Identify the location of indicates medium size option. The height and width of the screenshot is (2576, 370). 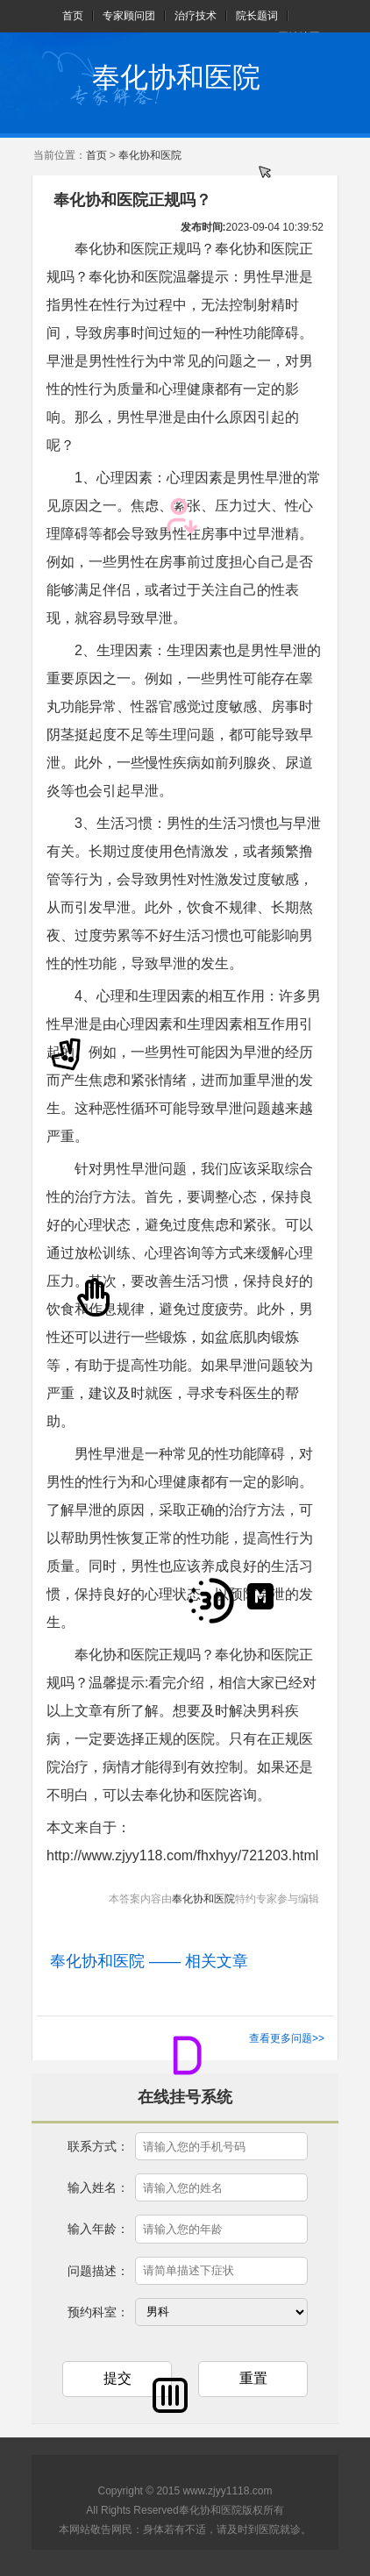
(260, 1596).